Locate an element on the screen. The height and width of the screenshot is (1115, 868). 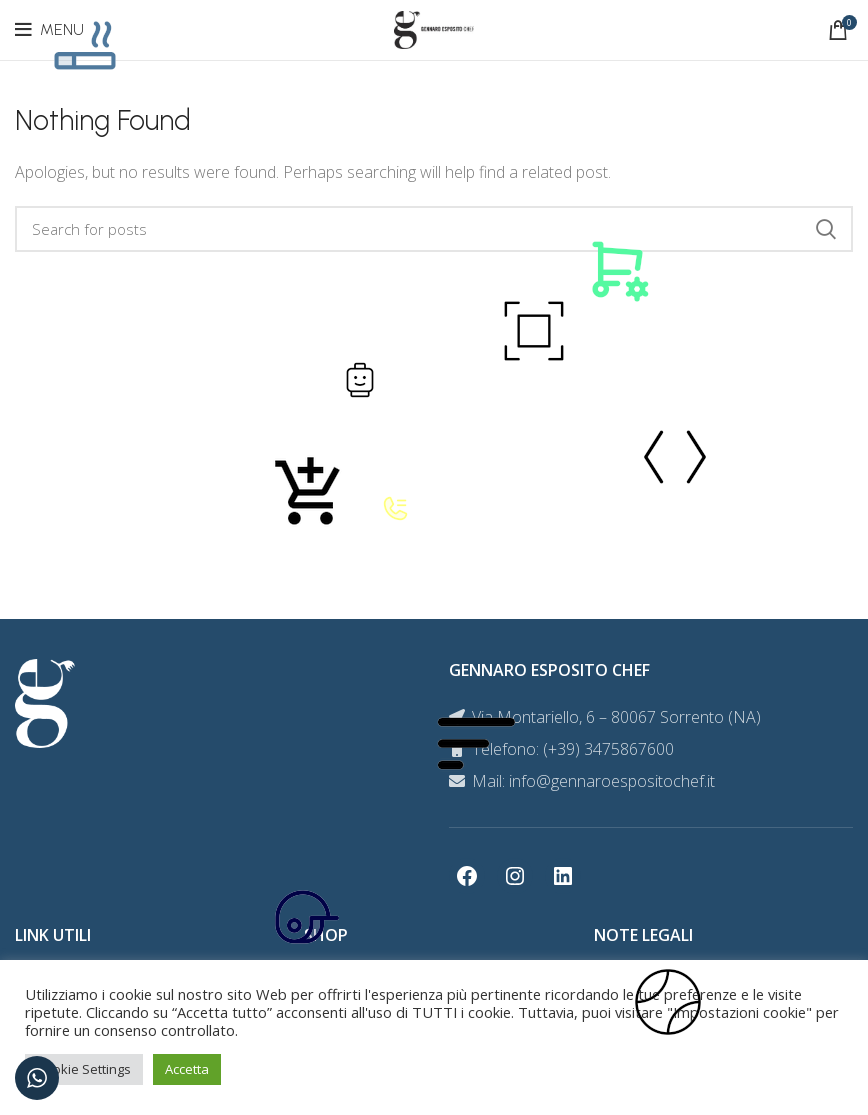
access tennis or sports-related features is located at coordinates (668, 1002).